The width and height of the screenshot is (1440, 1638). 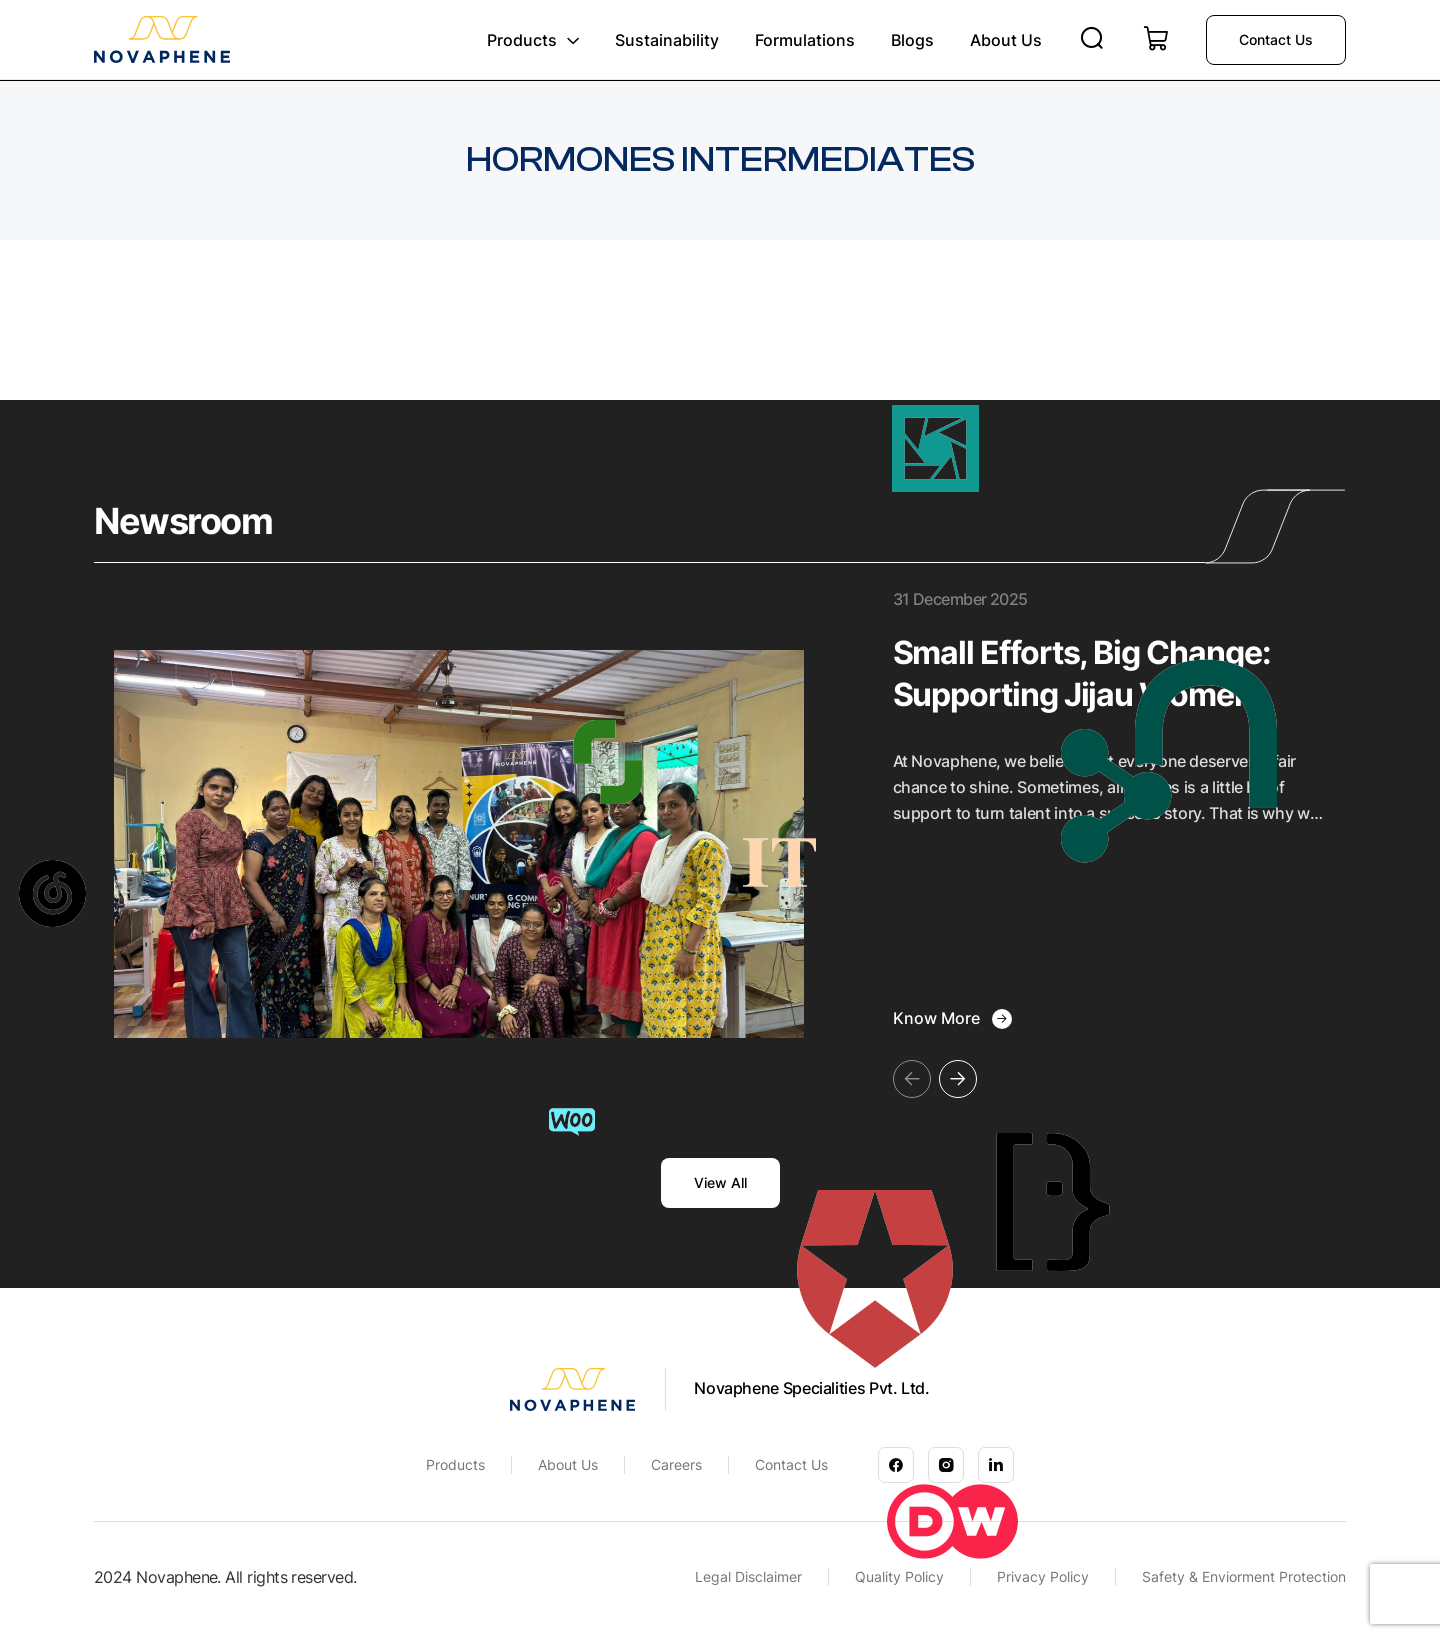 I want to click on Auth0 identity and authentication service logo, so click(x=875, y=1279).